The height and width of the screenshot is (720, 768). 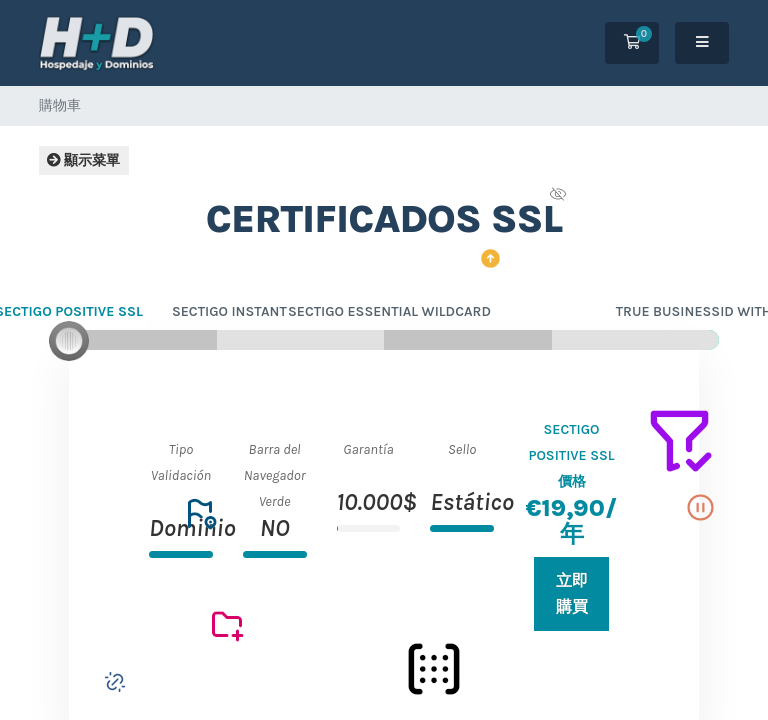 What do you see at coordinates (227, 625) in the screenshot?
I see `create a new folder` at bounding box center [227, 625].